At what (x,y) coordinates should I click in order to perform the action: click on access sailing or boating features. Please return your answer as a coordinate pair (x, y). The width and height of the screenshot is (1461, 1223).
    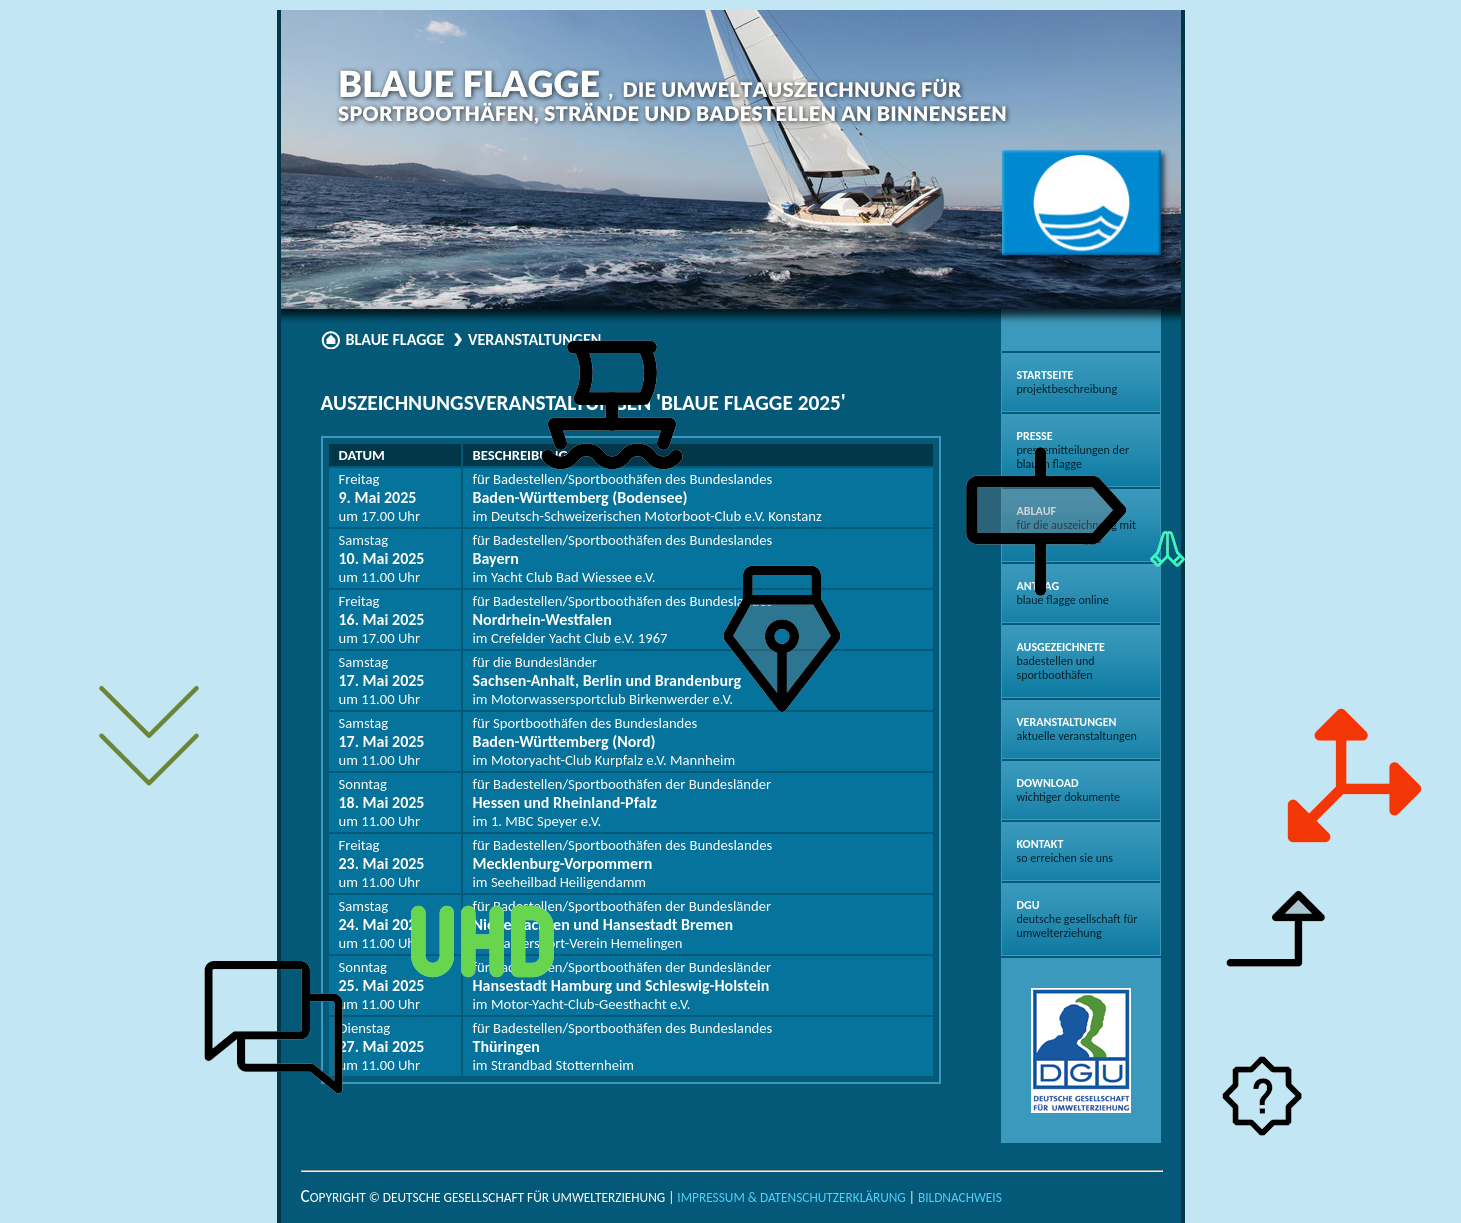
    Looking at the image, I should click on (612, 405).